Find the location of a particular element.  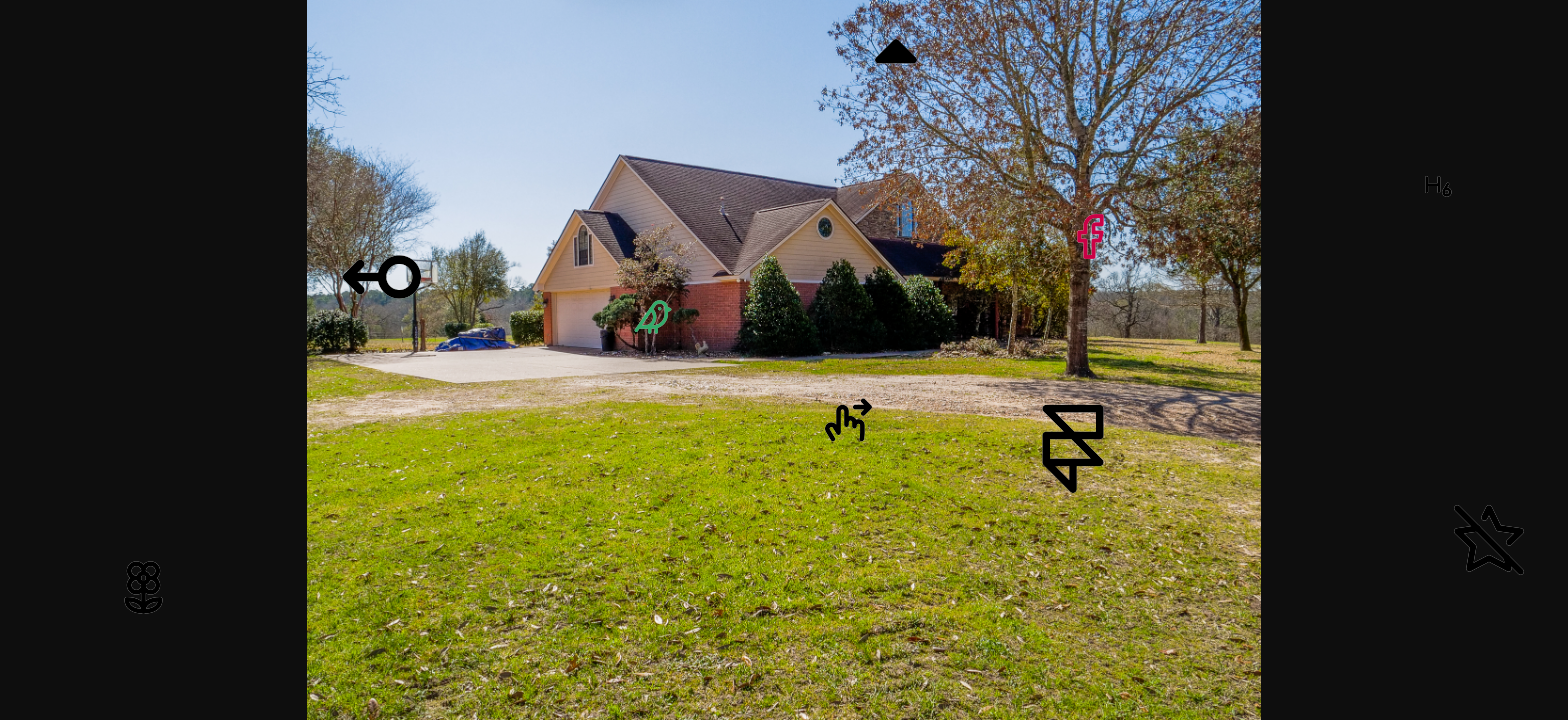

remove from favorites is located at coordinates (1489, 540).